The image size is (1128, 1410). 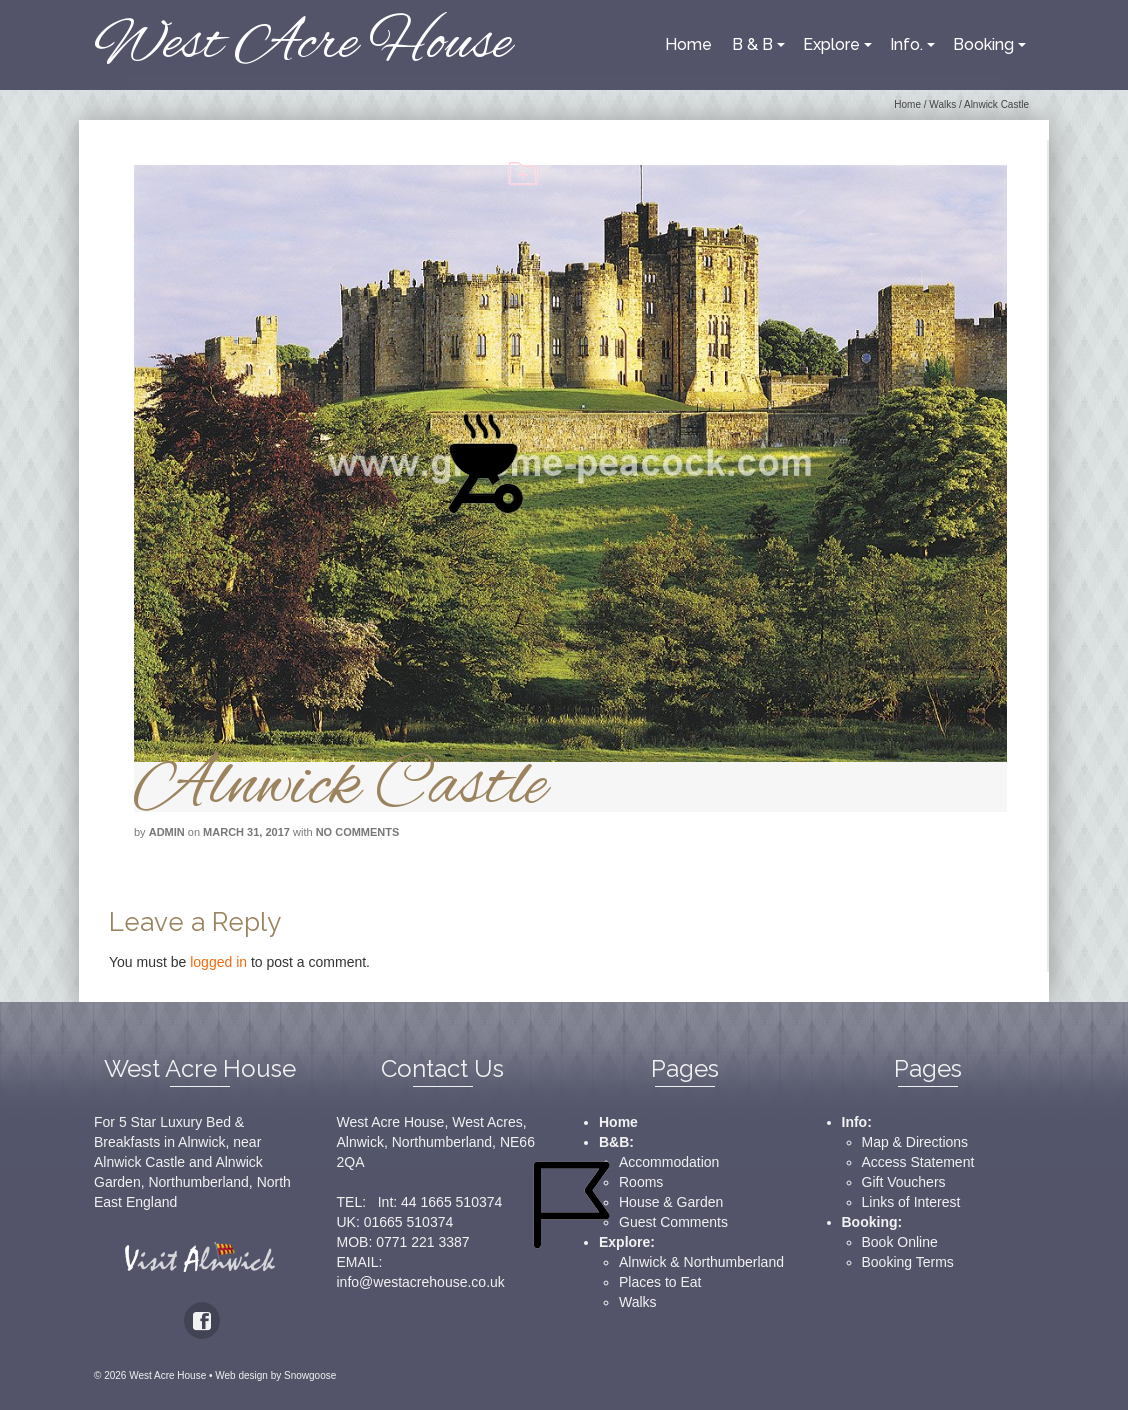 I want to click on access outdoor grilling or barbecue features, so click(x=483, y=463).